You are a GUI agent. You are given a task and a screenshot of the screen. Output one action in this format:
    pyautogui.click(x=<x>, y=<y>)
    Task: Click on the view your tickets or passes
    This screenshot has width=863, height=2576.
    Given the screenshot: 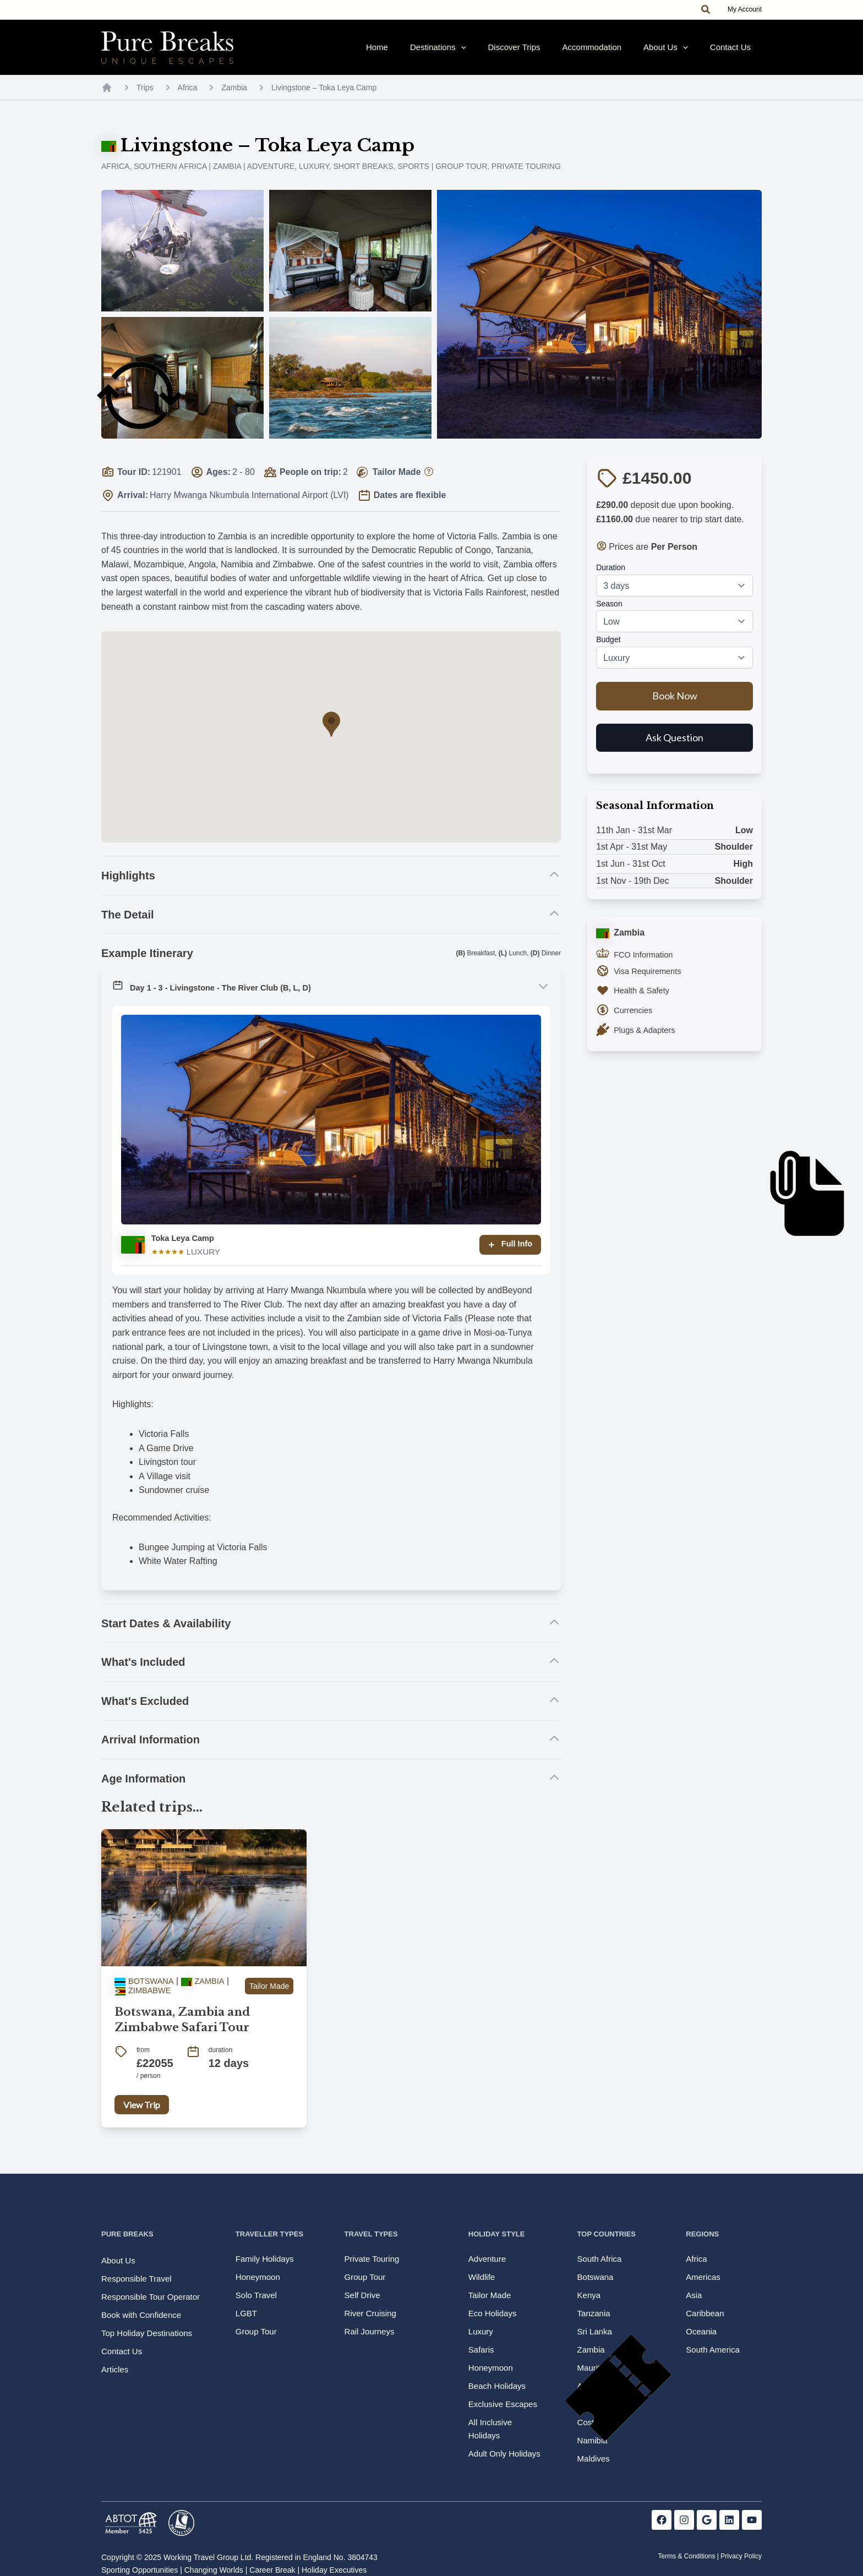 What is the action you would take?
    pyautogui.click(x=618, y=2388)
    